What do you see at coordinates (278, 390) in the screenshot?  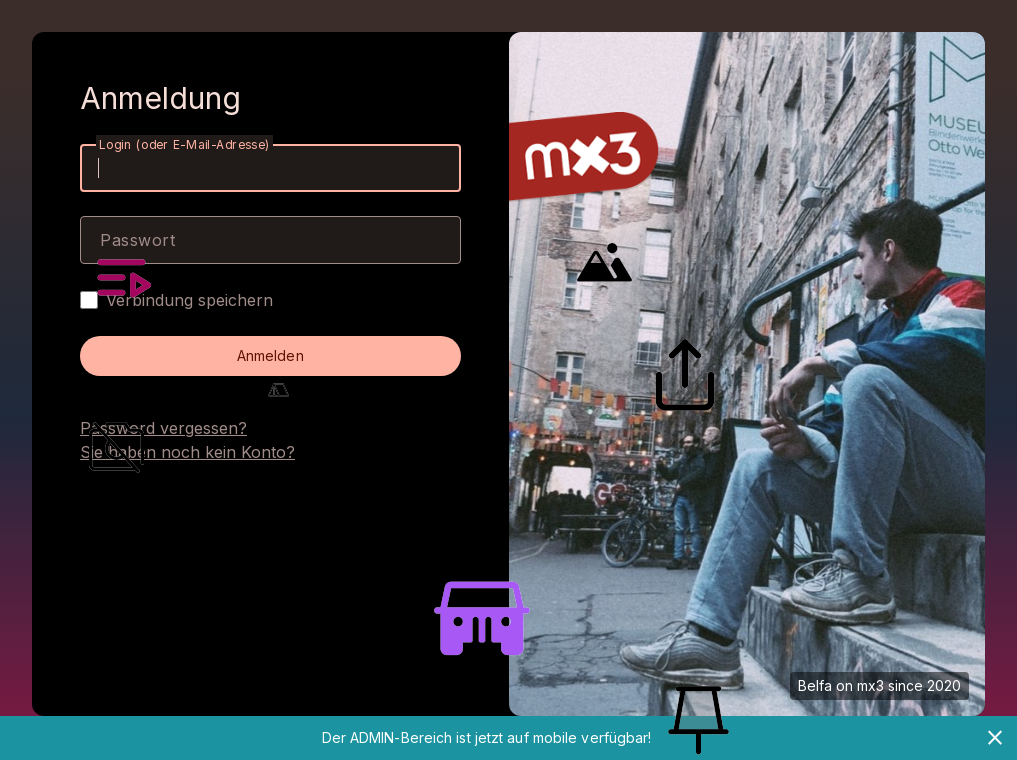 I see `view camping or outdoor locations` at bounding box center [278, 390].